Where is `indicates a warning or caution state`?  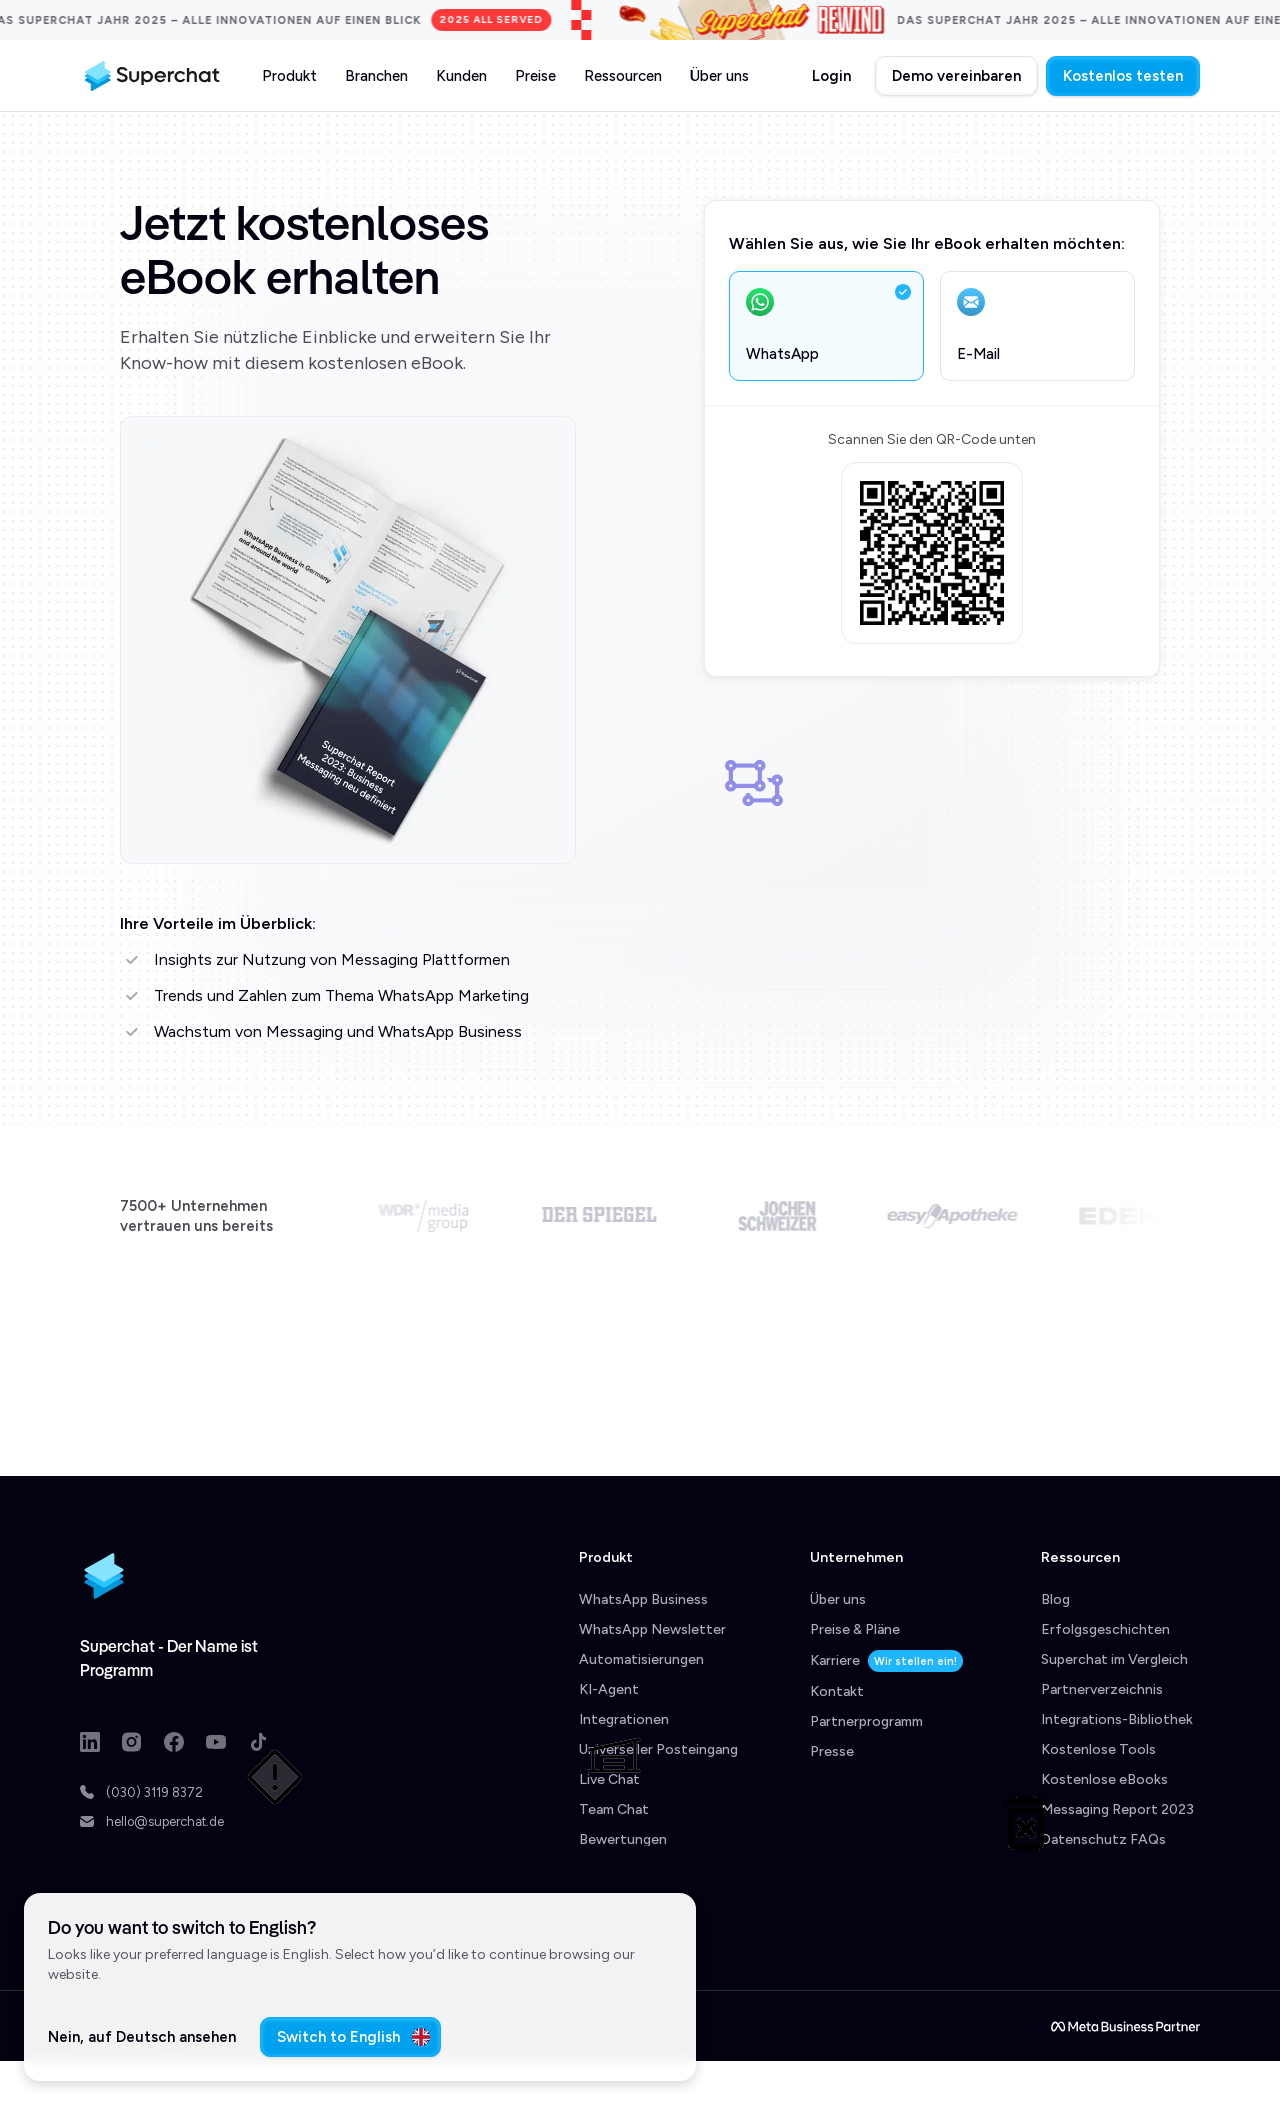 indicates a warning or caution state is located at coordinates (275, 1777).